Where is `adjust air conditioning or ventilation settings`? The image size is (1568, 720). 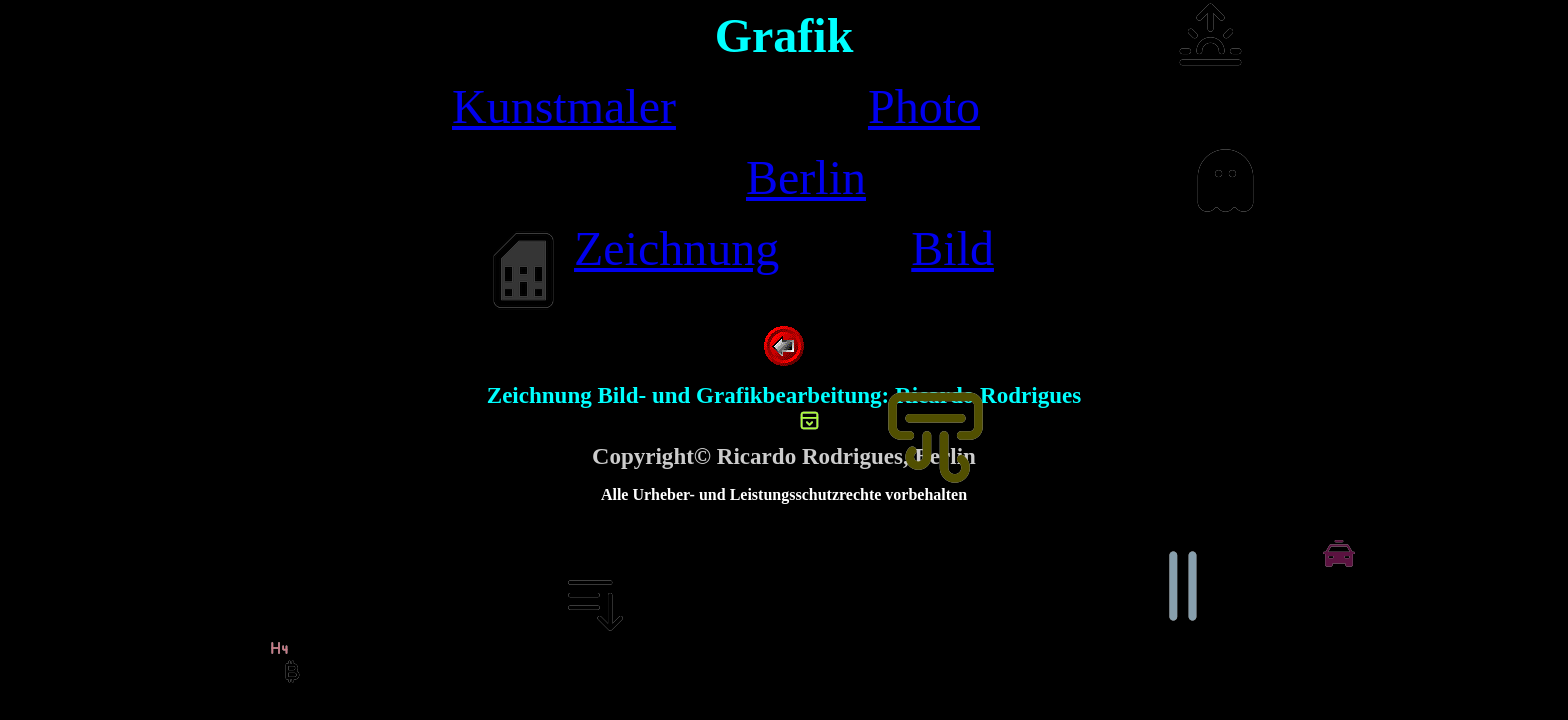 adjust air conditioning or ventilation settings is located at coordinates (935, 435).